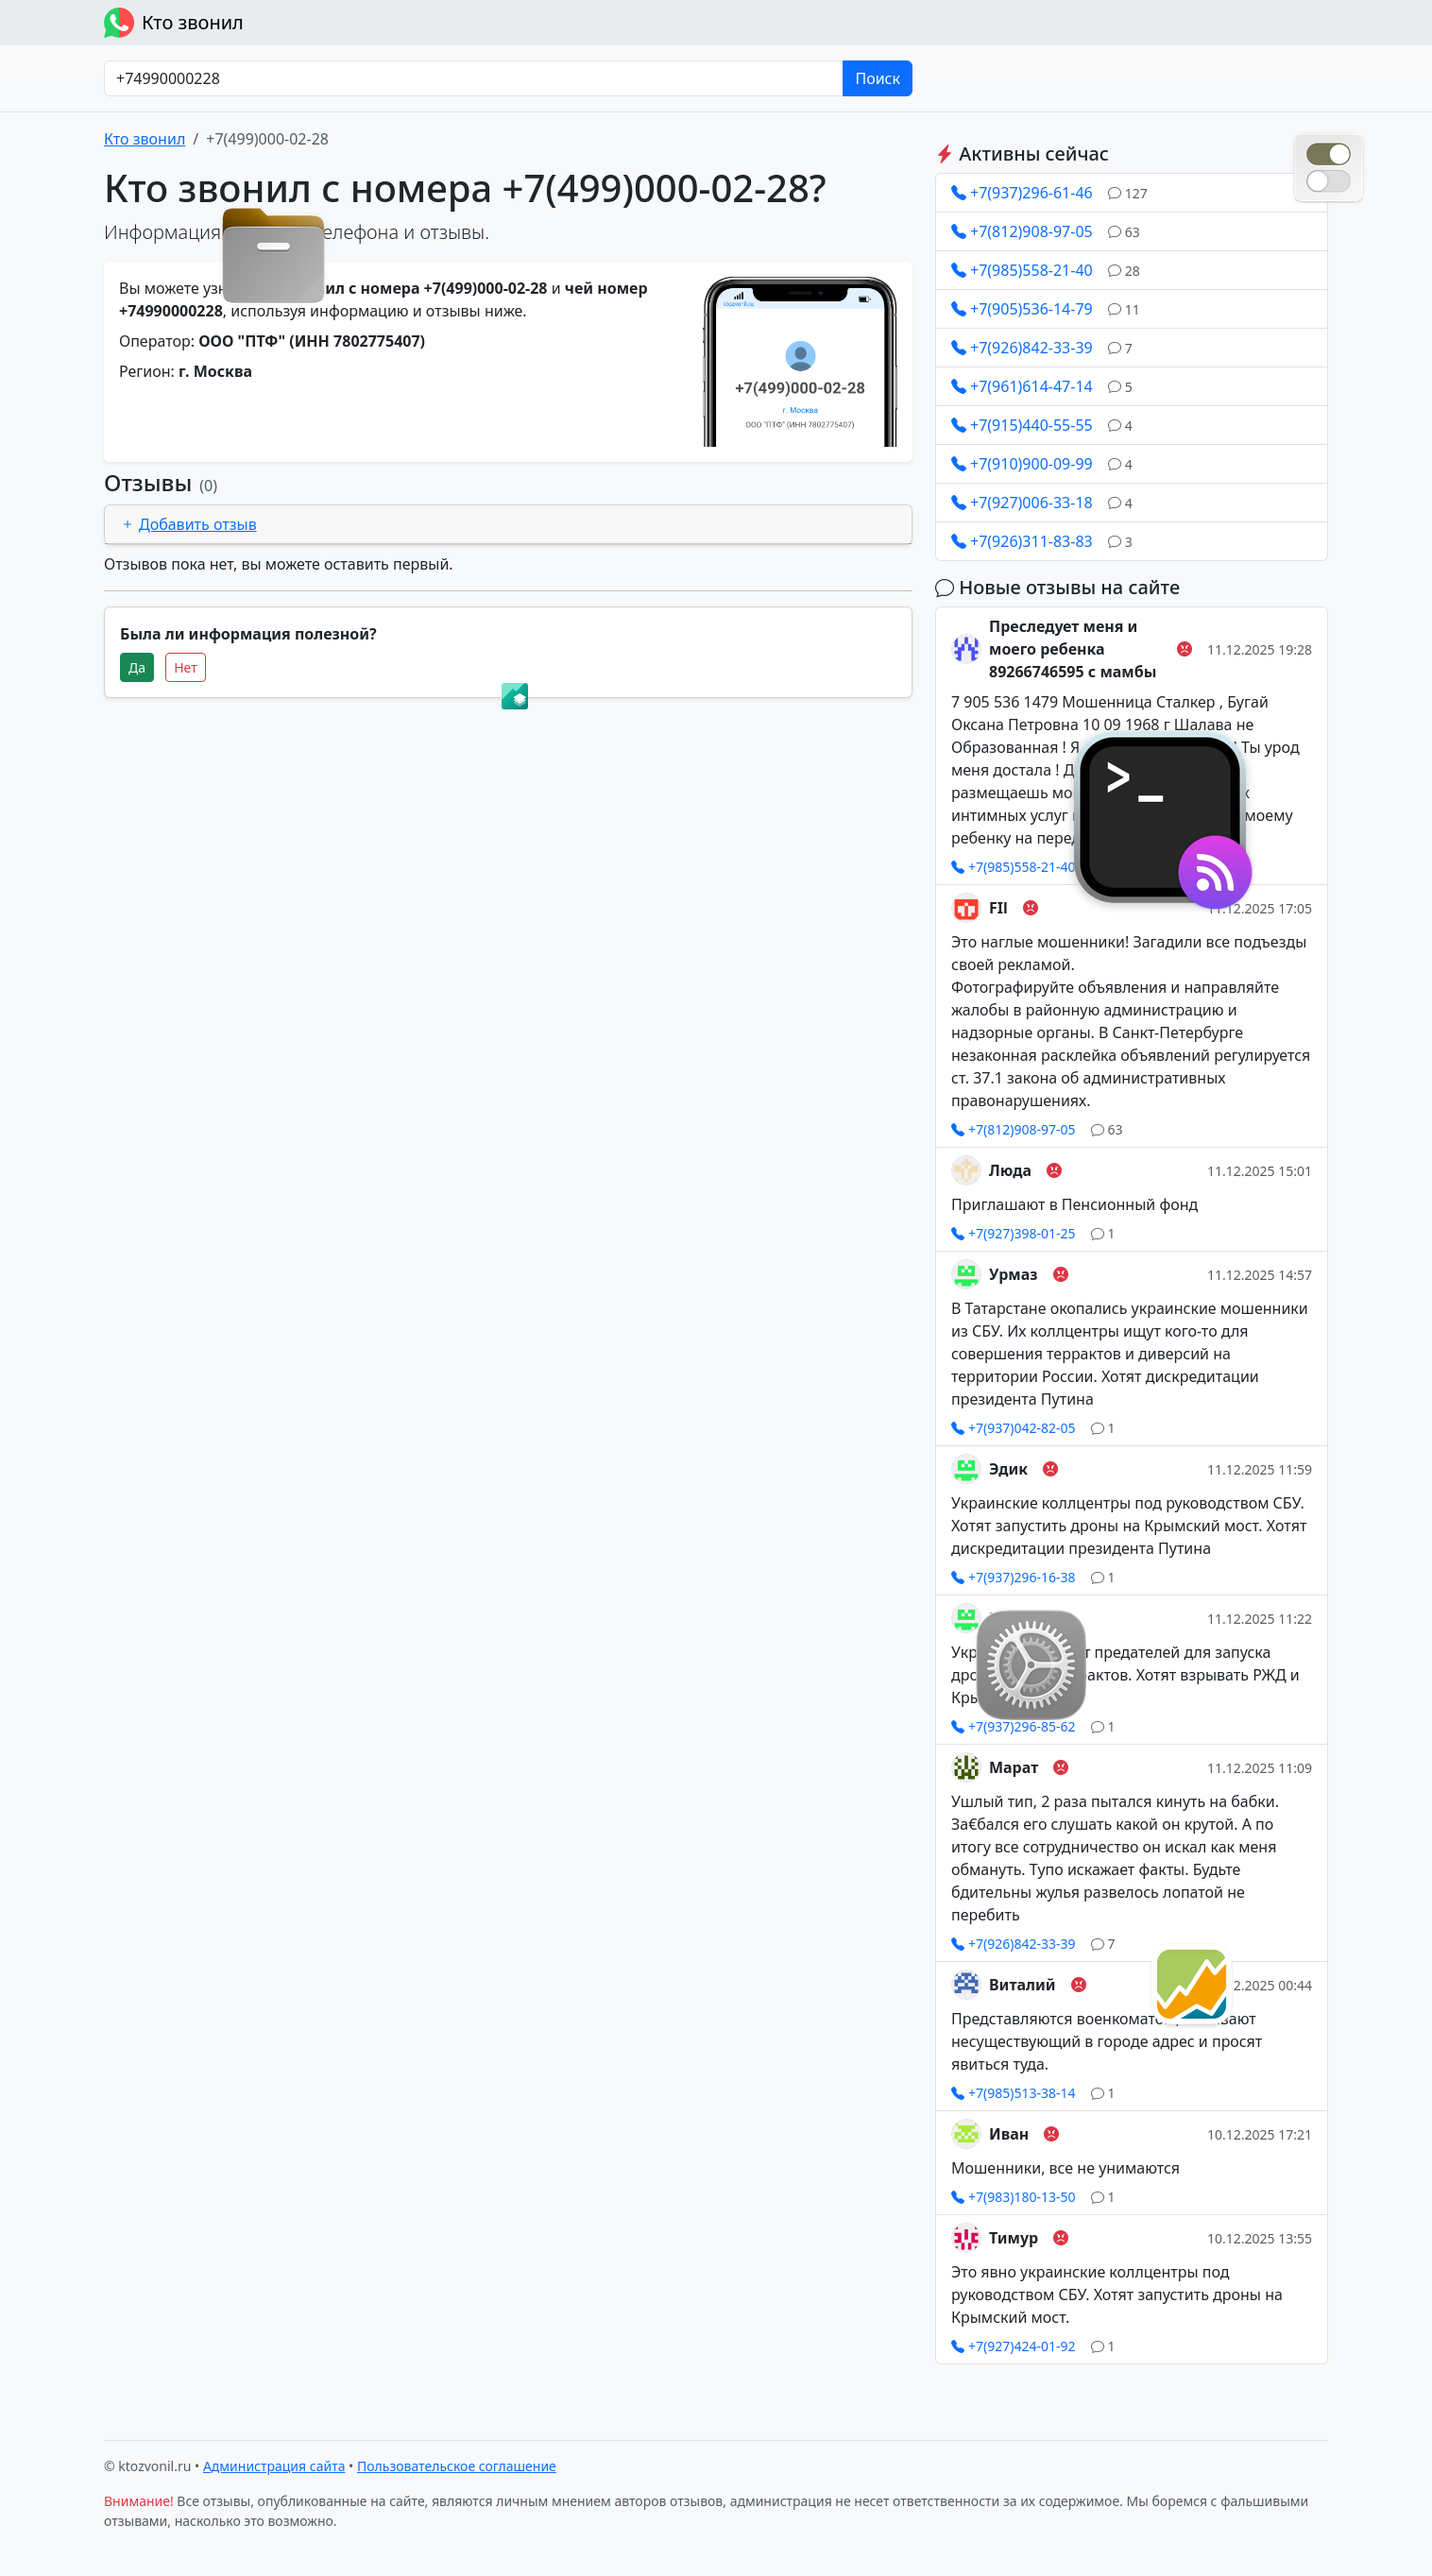  What do you see at coordinates (515, 696) in the screenshot?
I see `open workbooks app for data visualization` at bounding box center [515, 696].